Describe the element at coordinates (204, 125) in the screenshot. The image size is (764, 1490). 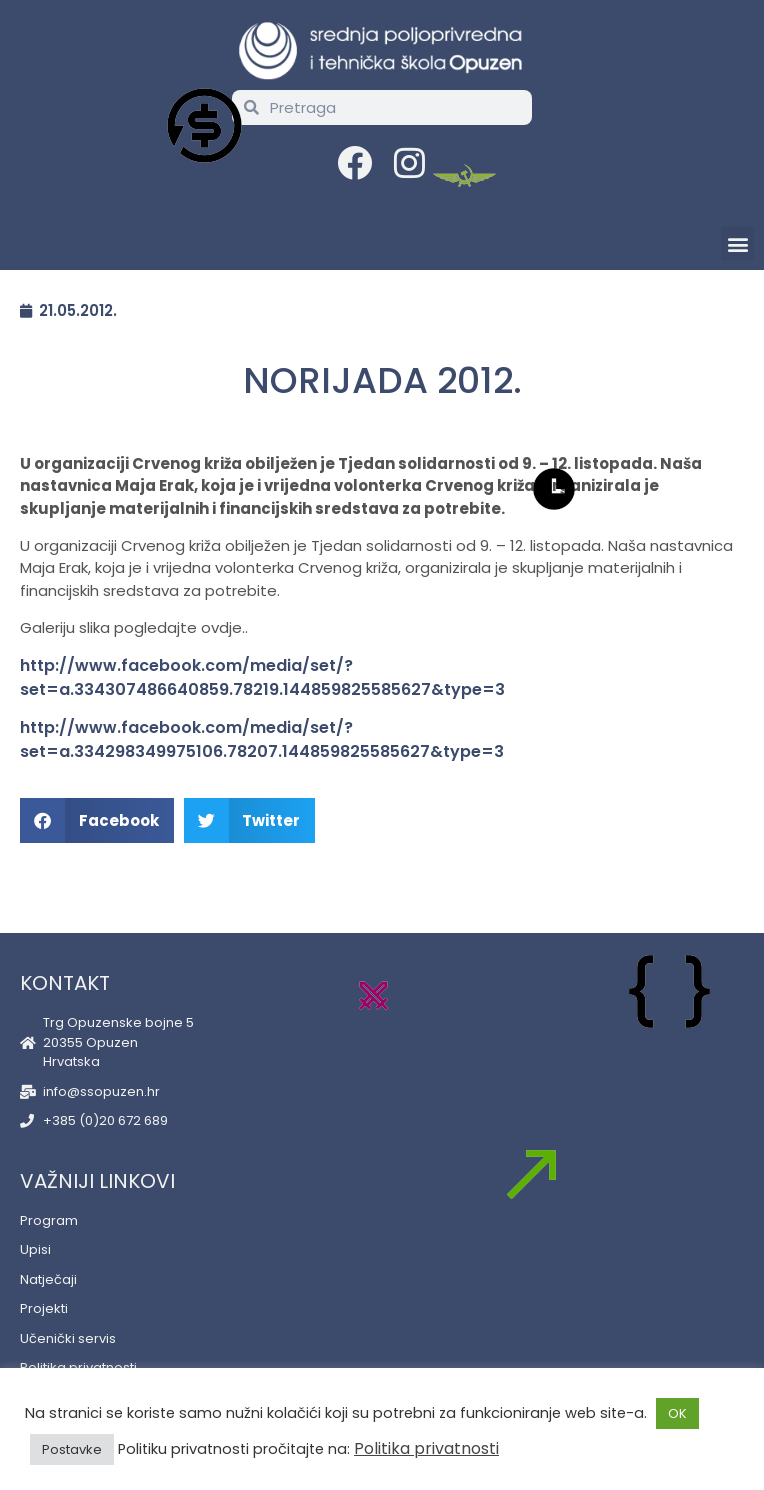
I see `request a refund for a purchase` at that location.